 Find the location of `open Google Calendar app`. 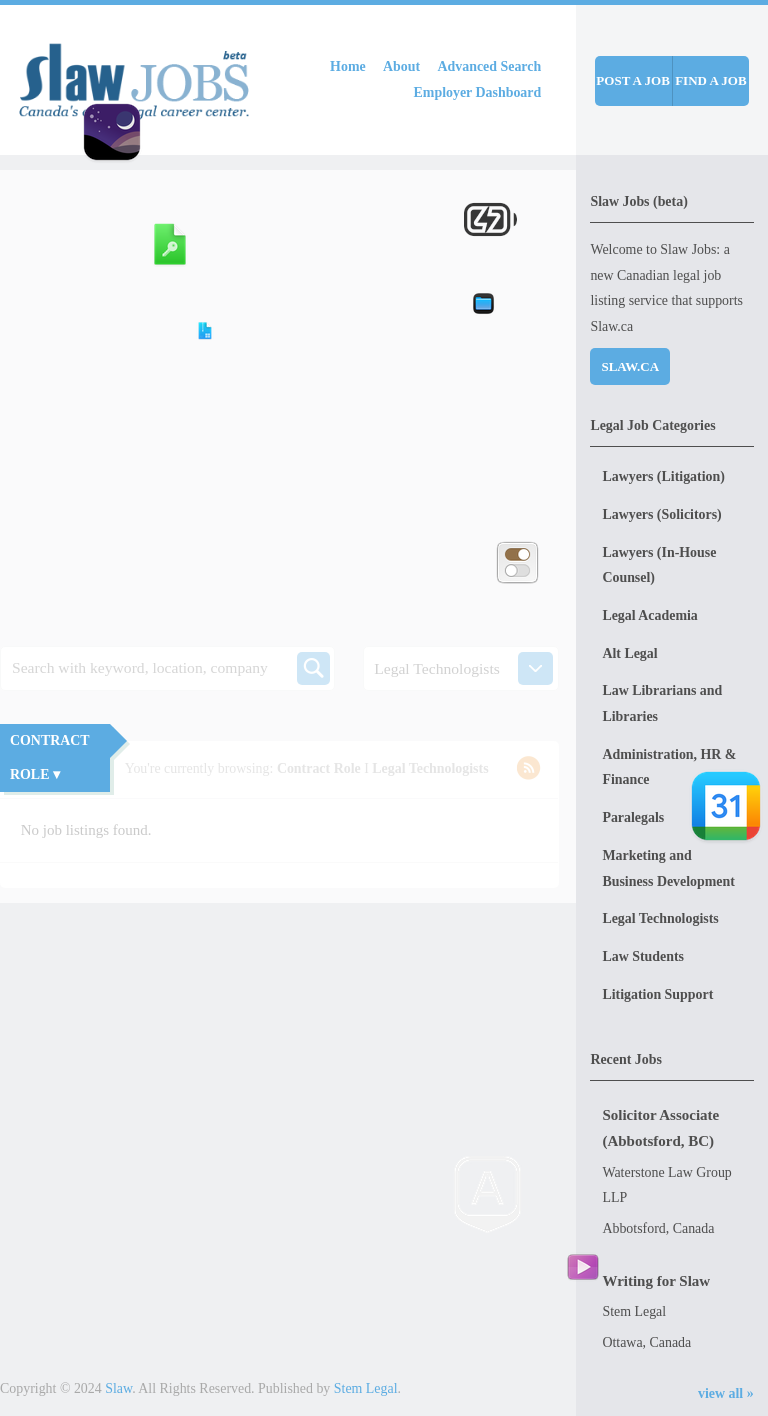

open Google Calendar app is located at coordinates (726, 806).